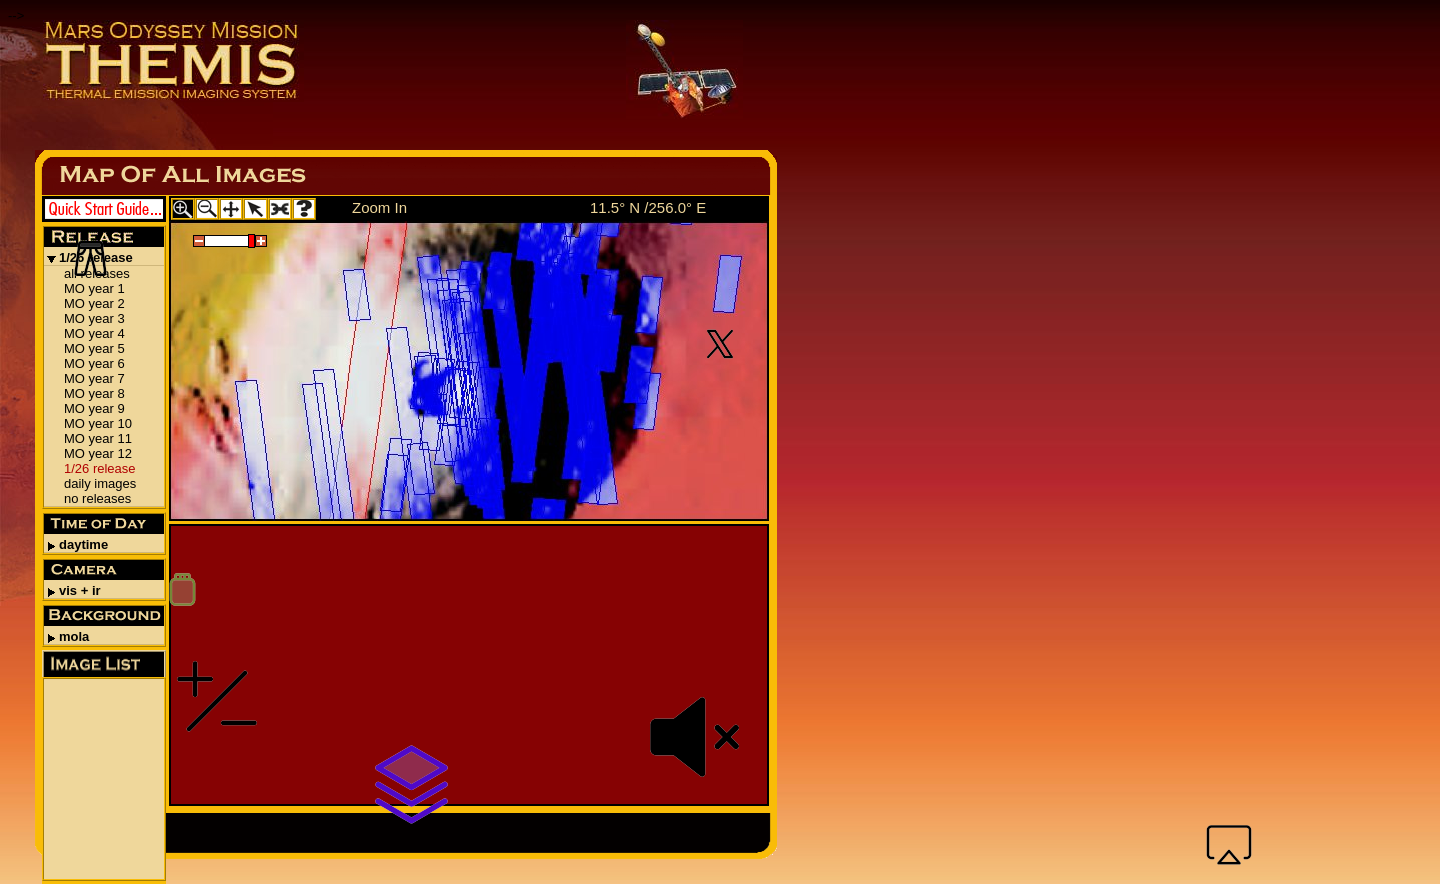  What do you see at coordinates (690, 737) in the screenshot?
I see `mute audio` at bounding box center [690, 737].